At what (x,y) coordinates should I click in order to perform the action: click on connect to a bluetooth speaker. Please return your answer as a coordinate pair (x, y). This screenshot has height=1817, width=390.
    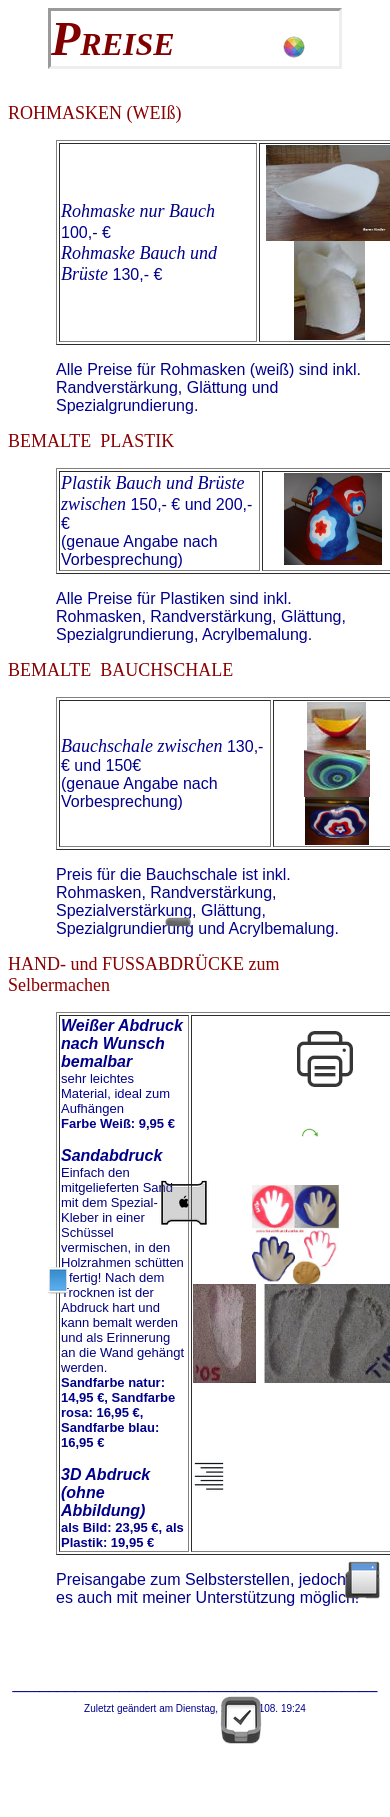
    Looking at the image, I should click on (178, 922).